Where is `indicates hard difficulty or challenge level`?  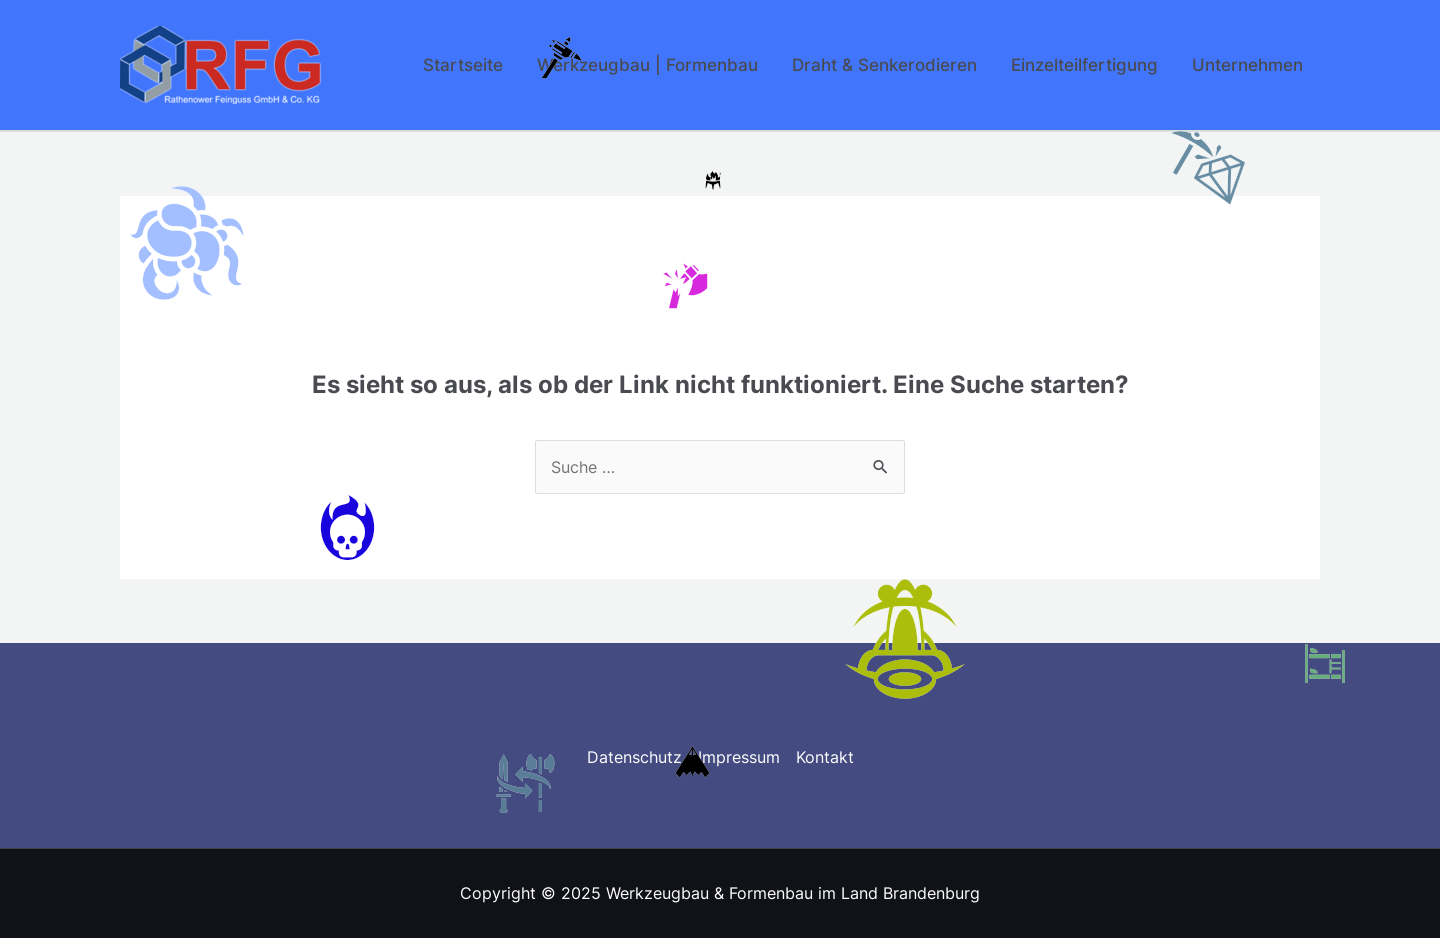 indicates hard difficulty or challenge level is located at coordinates (1208, 168).